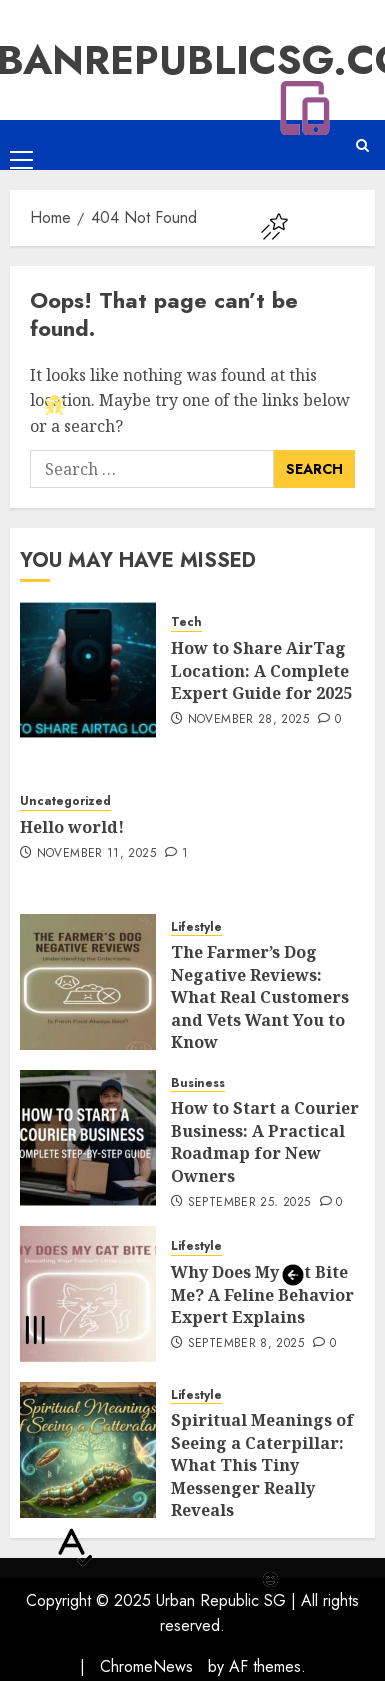  What do you see at coordinates (305, 108) in the screenshot?
I see `manage connected mobile devices` at bounding box center [305, 108].